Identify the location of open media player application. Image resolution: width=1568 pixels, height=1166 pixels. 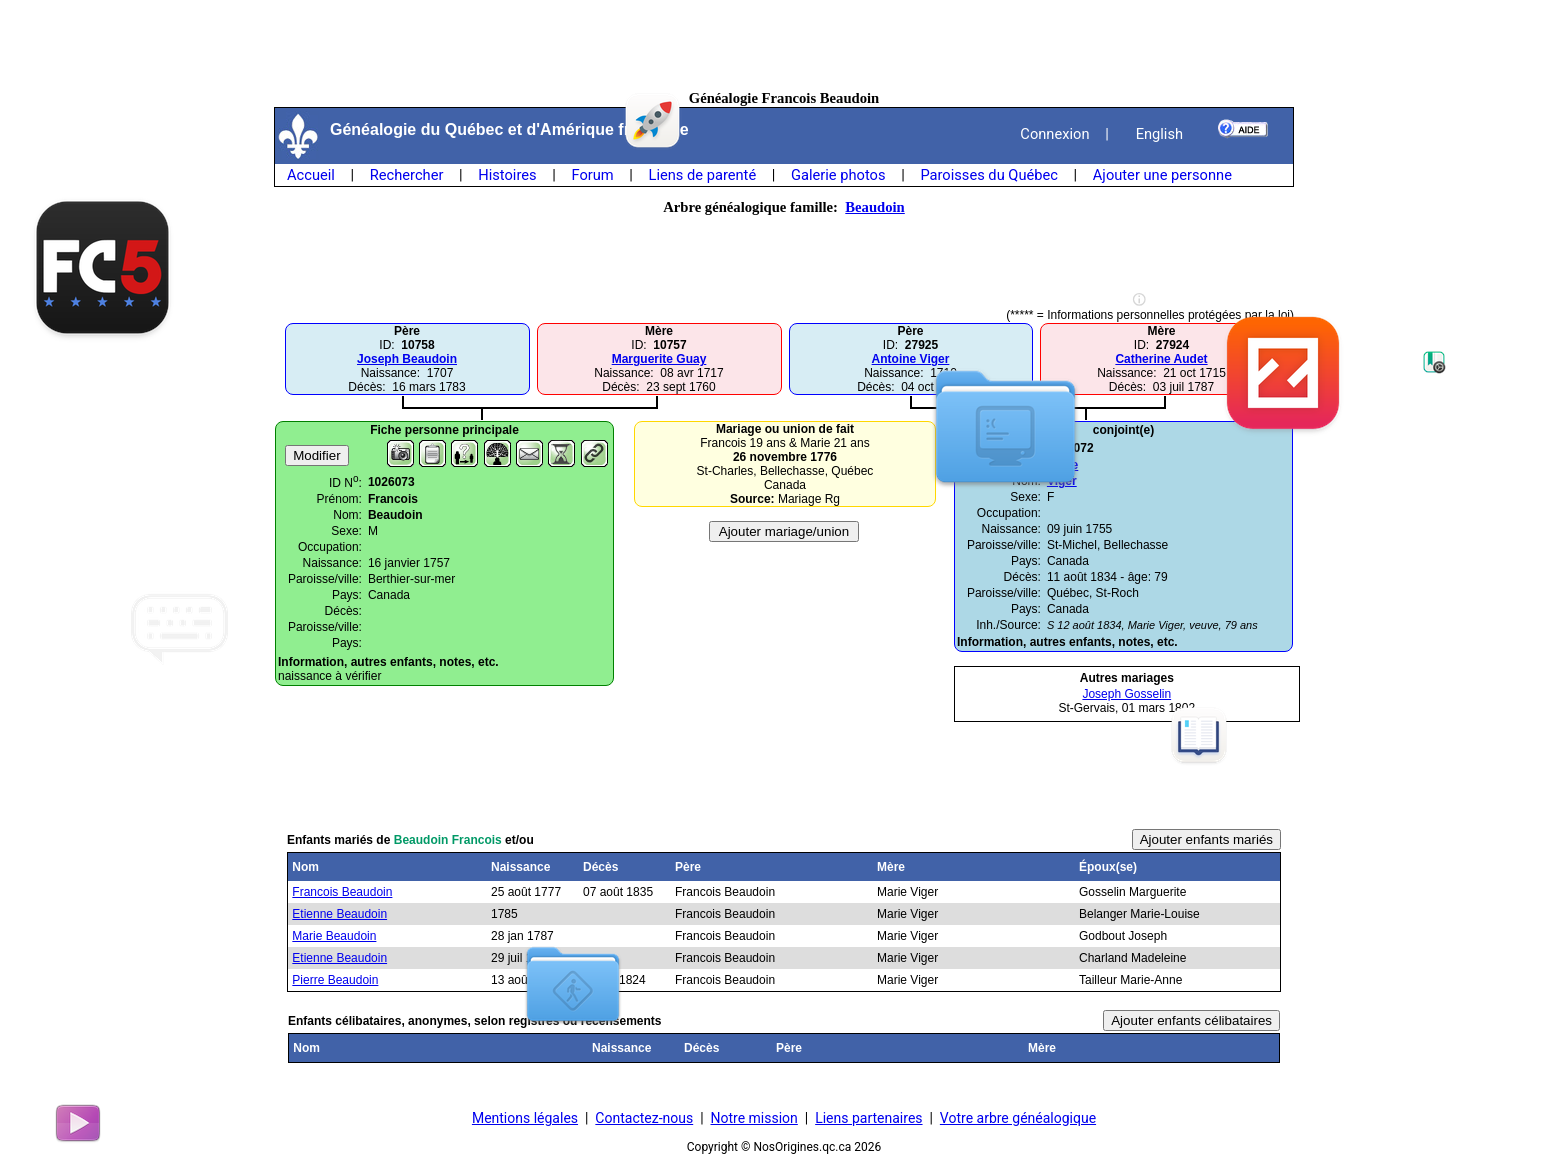
(78, 1123).